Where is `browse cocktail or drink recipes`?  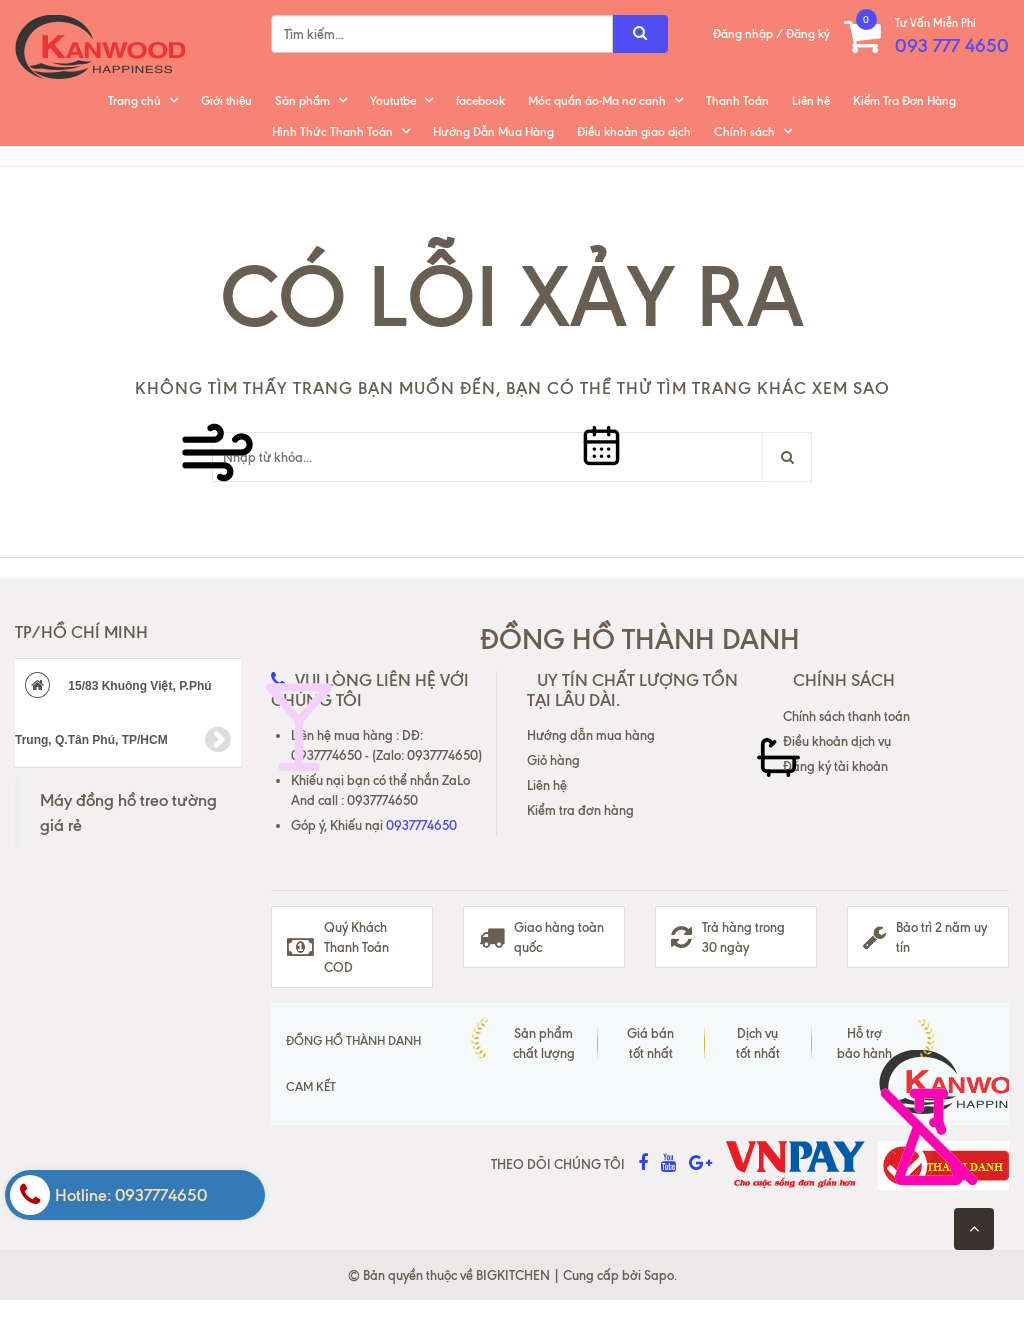 browse cocktail or drink recipes is located at coordinates (299, 725).